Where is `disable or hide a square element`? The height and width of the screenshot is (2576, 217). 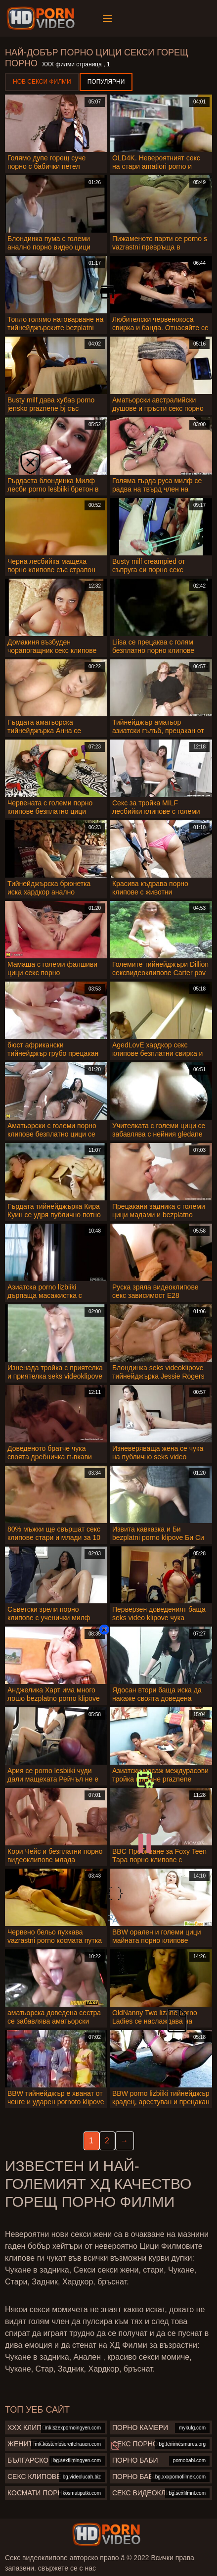 disable or hide a square element is located at coordinates (115, 2446).